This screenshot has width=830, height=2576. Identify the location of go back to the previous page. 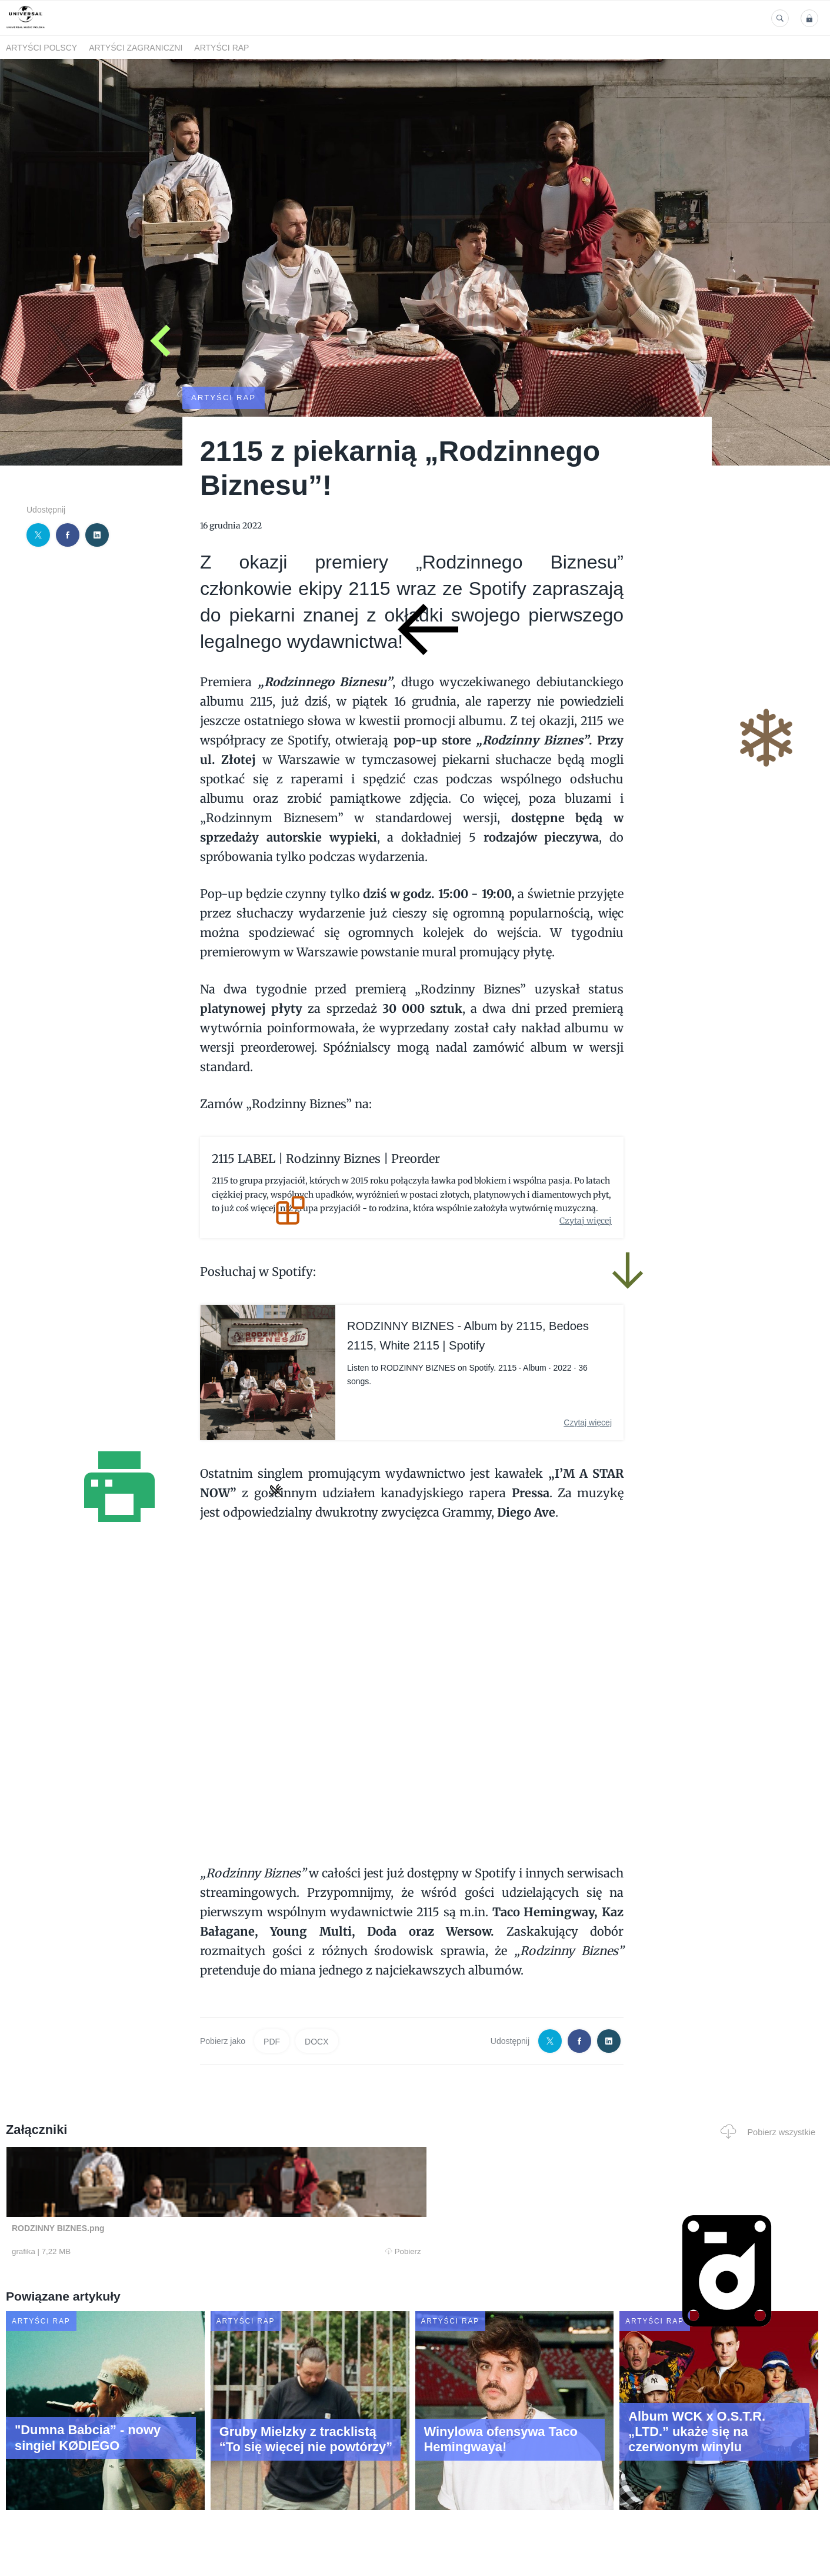
(428, 629).